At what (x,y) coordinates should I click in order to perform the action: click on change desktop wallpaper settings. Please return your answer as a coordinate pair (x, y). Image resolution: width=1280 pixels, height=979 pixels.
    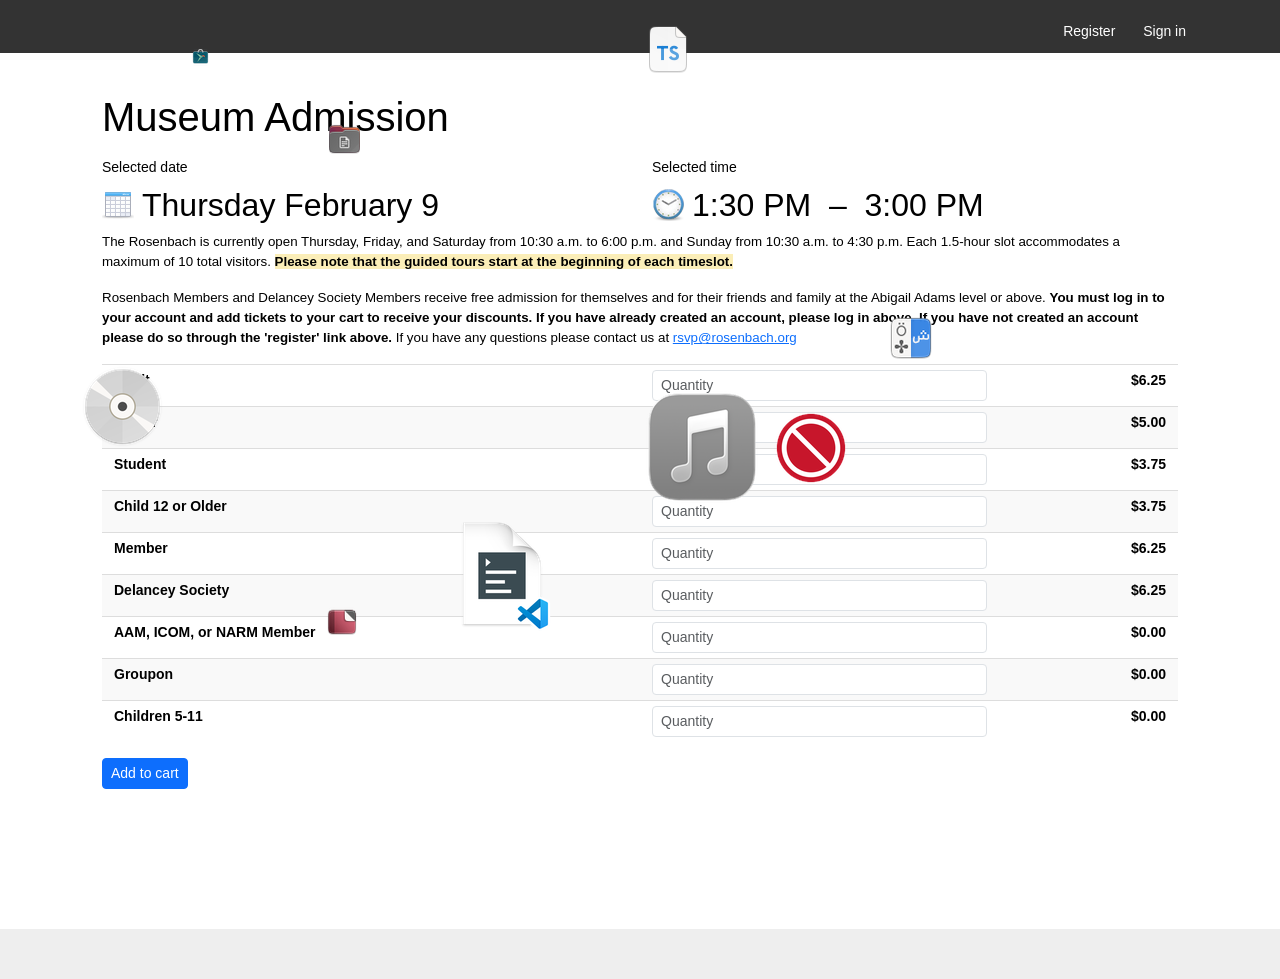
    Looking at the image, I should click on (342, 621).